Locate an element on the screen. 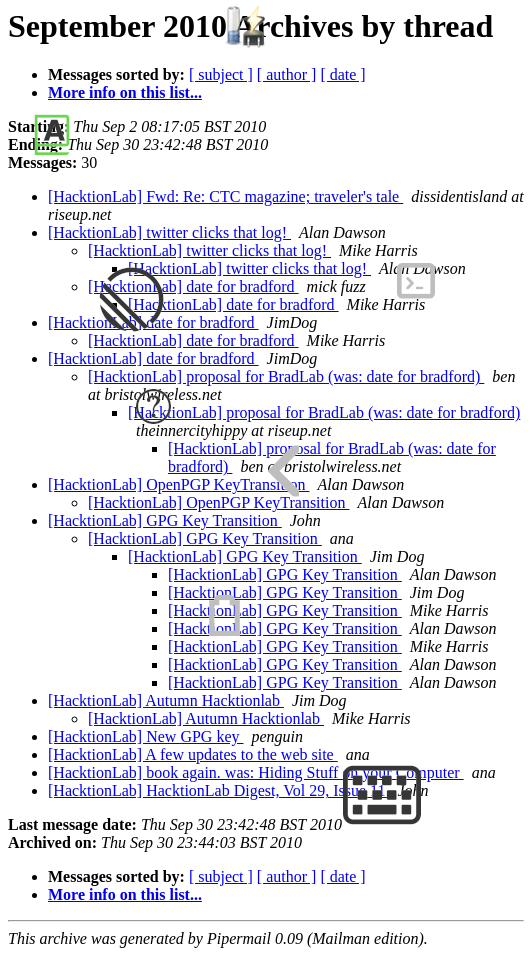 This screenshot has height=956, width=532. indicates battery is low but currently charging is located at coordinates (244, 26).